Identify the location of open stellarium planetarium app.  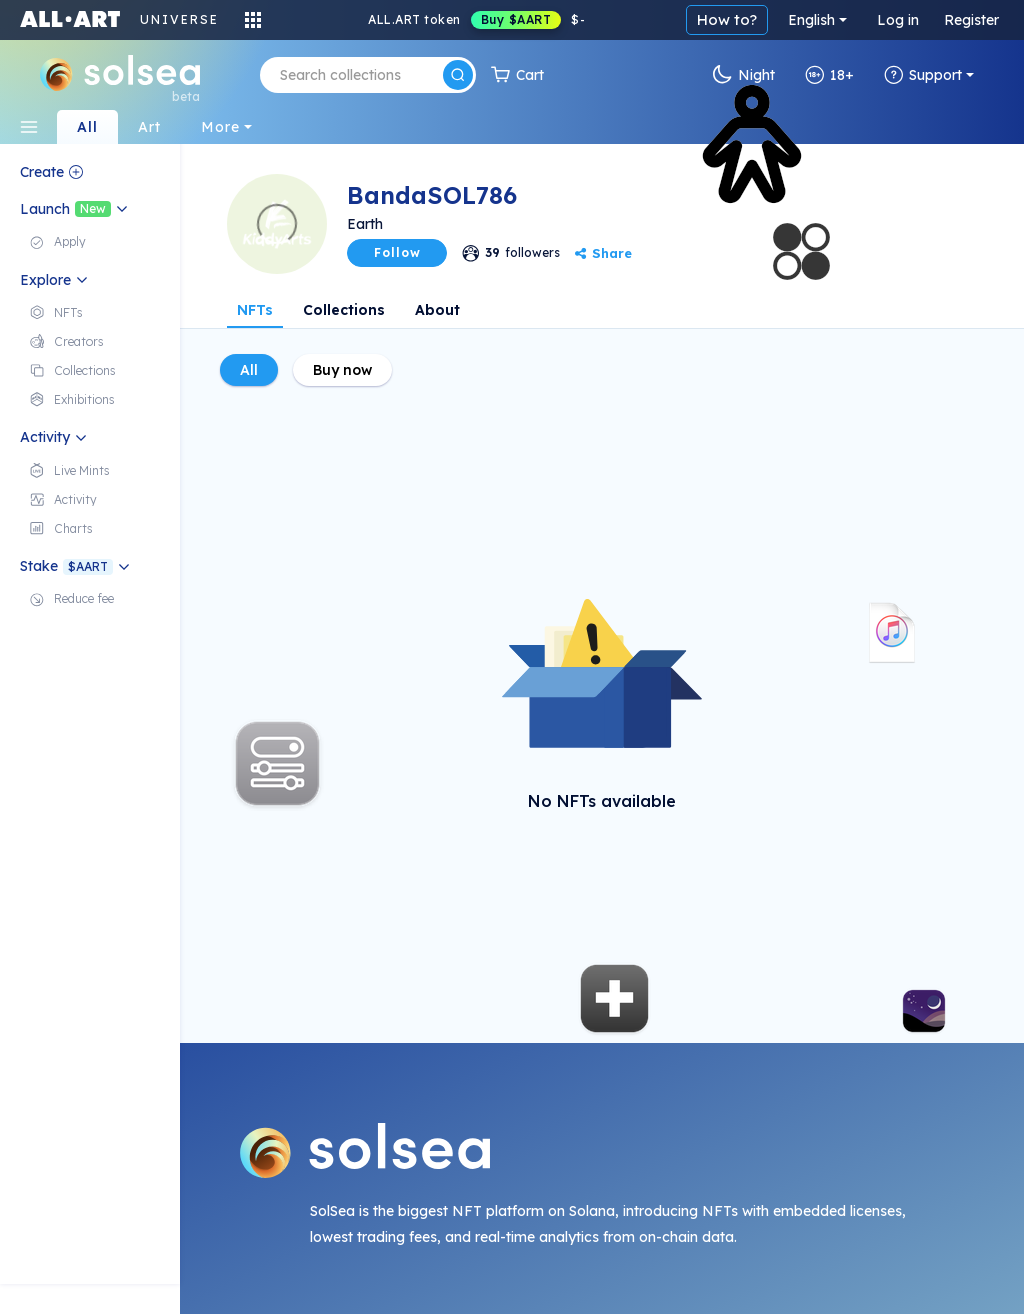
(924, 1011).